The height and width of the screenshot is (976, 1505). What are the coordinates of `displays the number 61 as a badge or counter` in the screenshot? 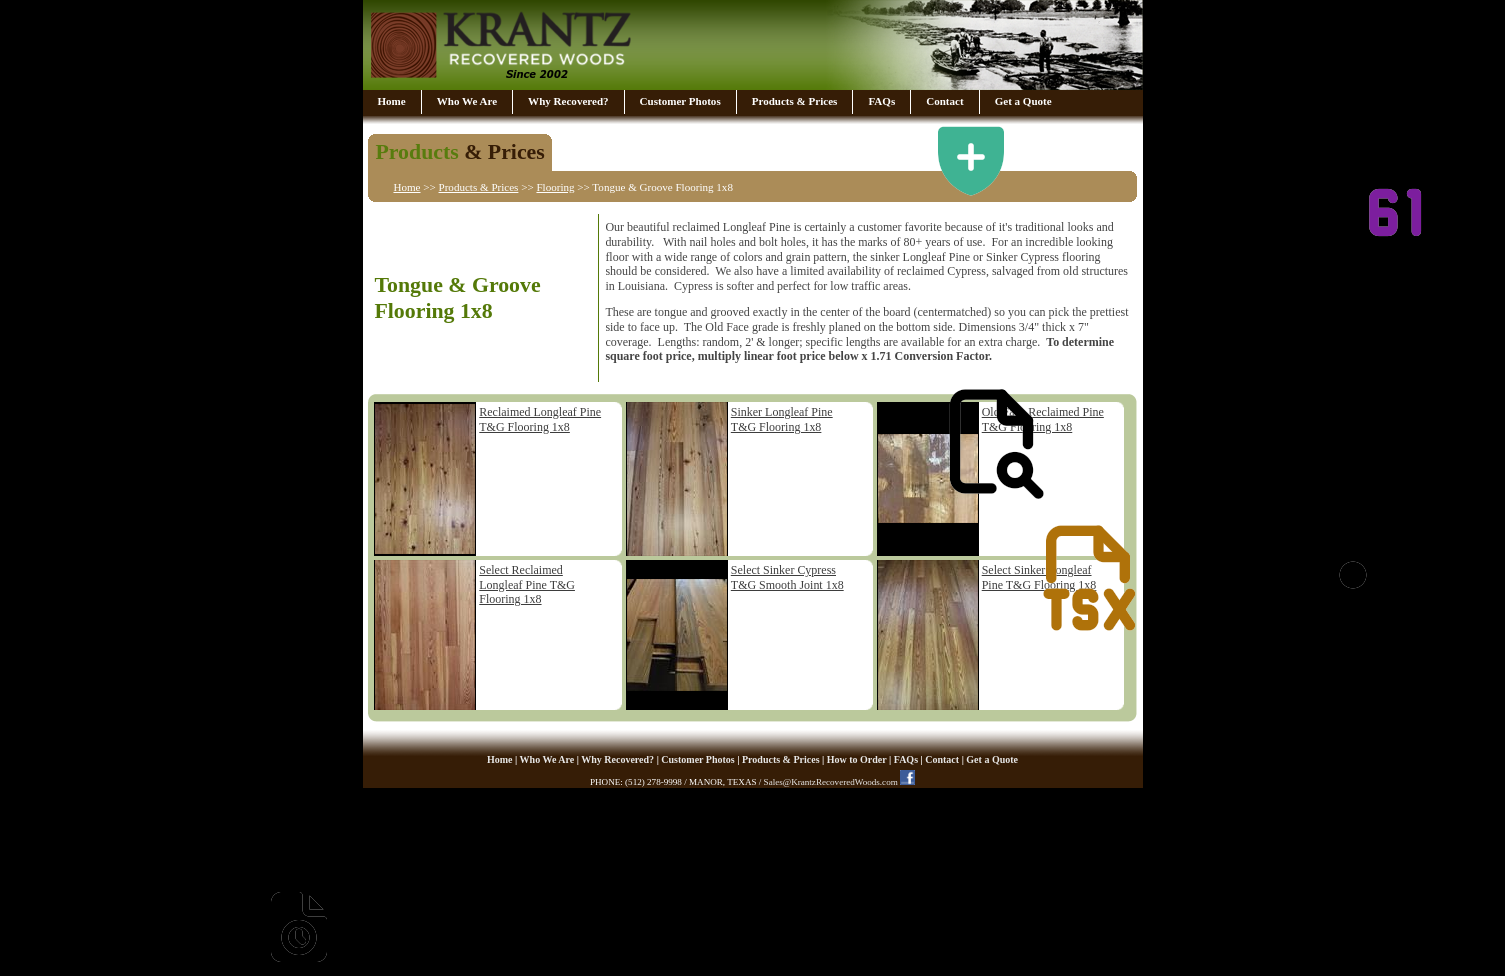 It's located at (1397, 212).